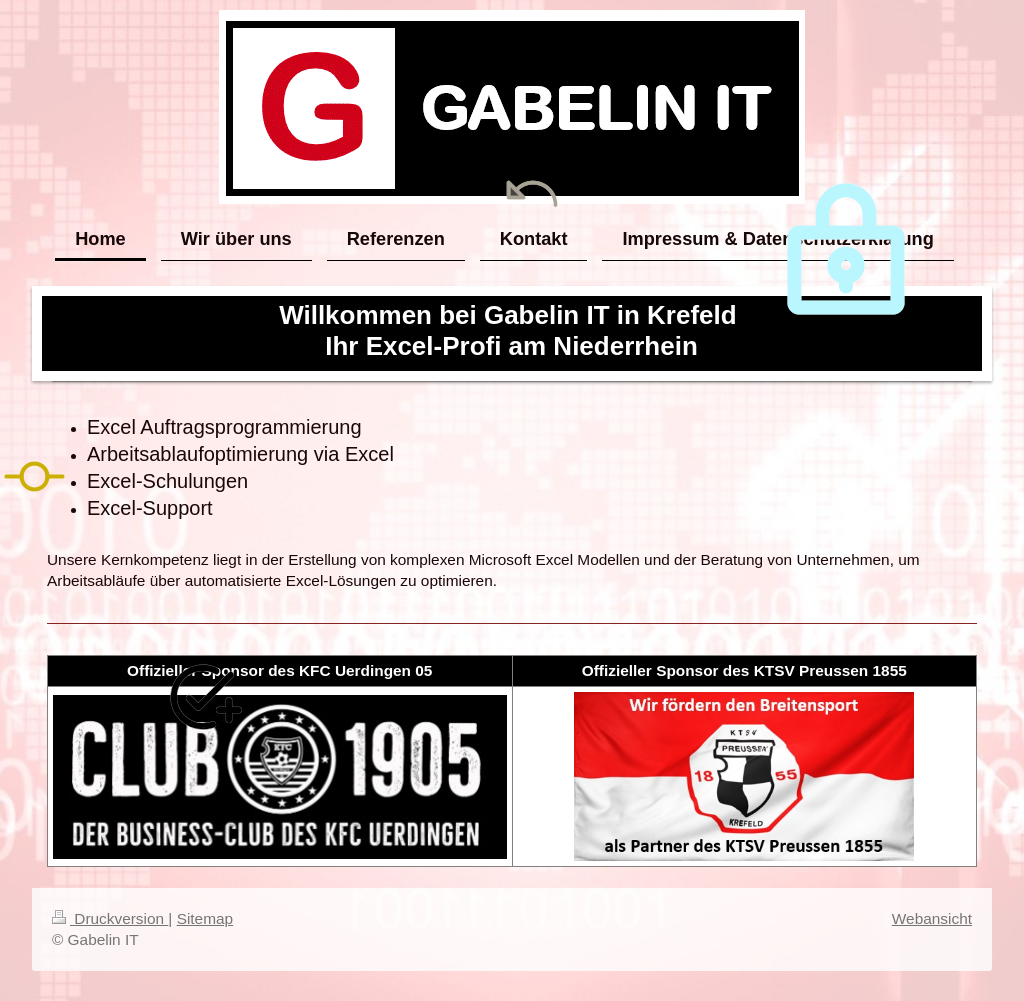 This screenshot has height=1001, width=1024. What do you see at coordinates (203, 697) in the screenshot?
I see `add a new task to your list` at bounding box center [203, 697].